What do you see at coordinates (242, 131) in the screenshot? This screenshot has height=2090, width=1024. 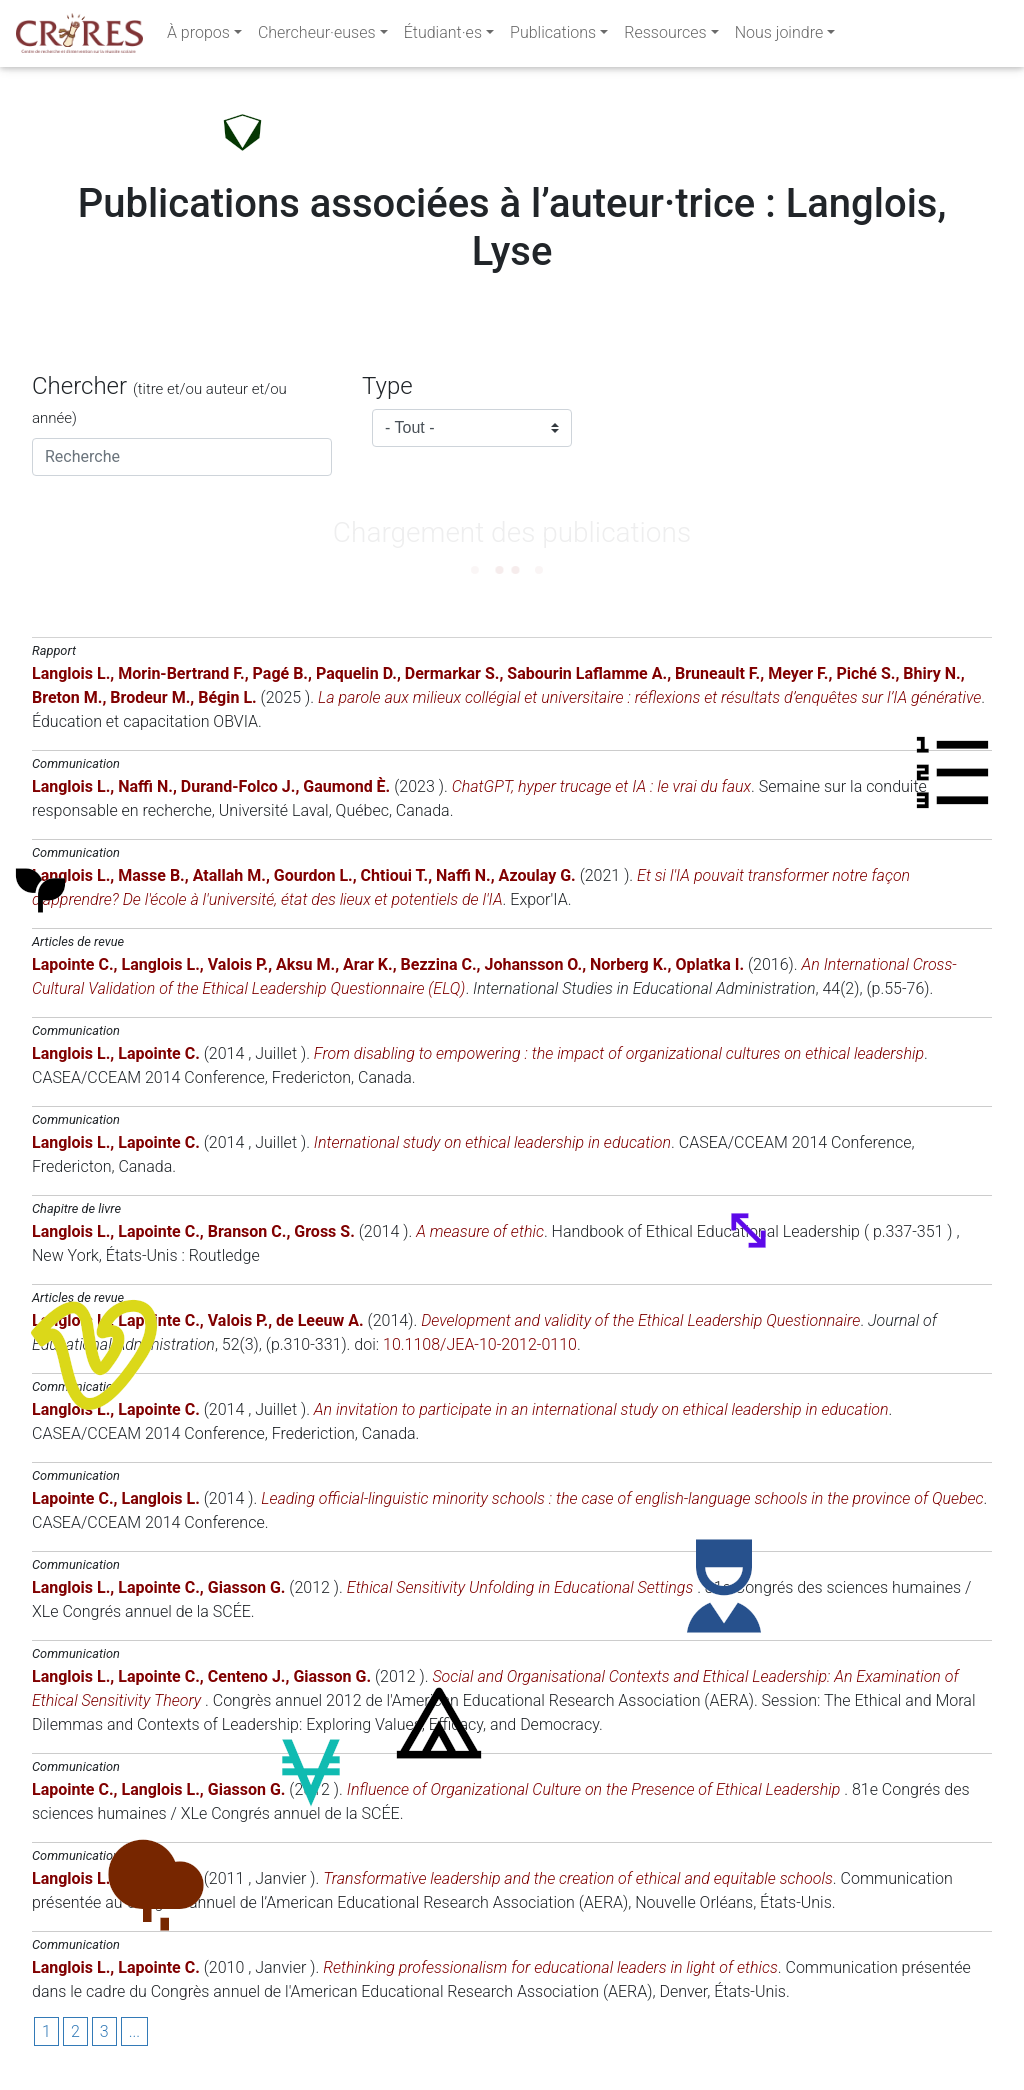 I see `openbase logo` at bounding box center [242, 131].